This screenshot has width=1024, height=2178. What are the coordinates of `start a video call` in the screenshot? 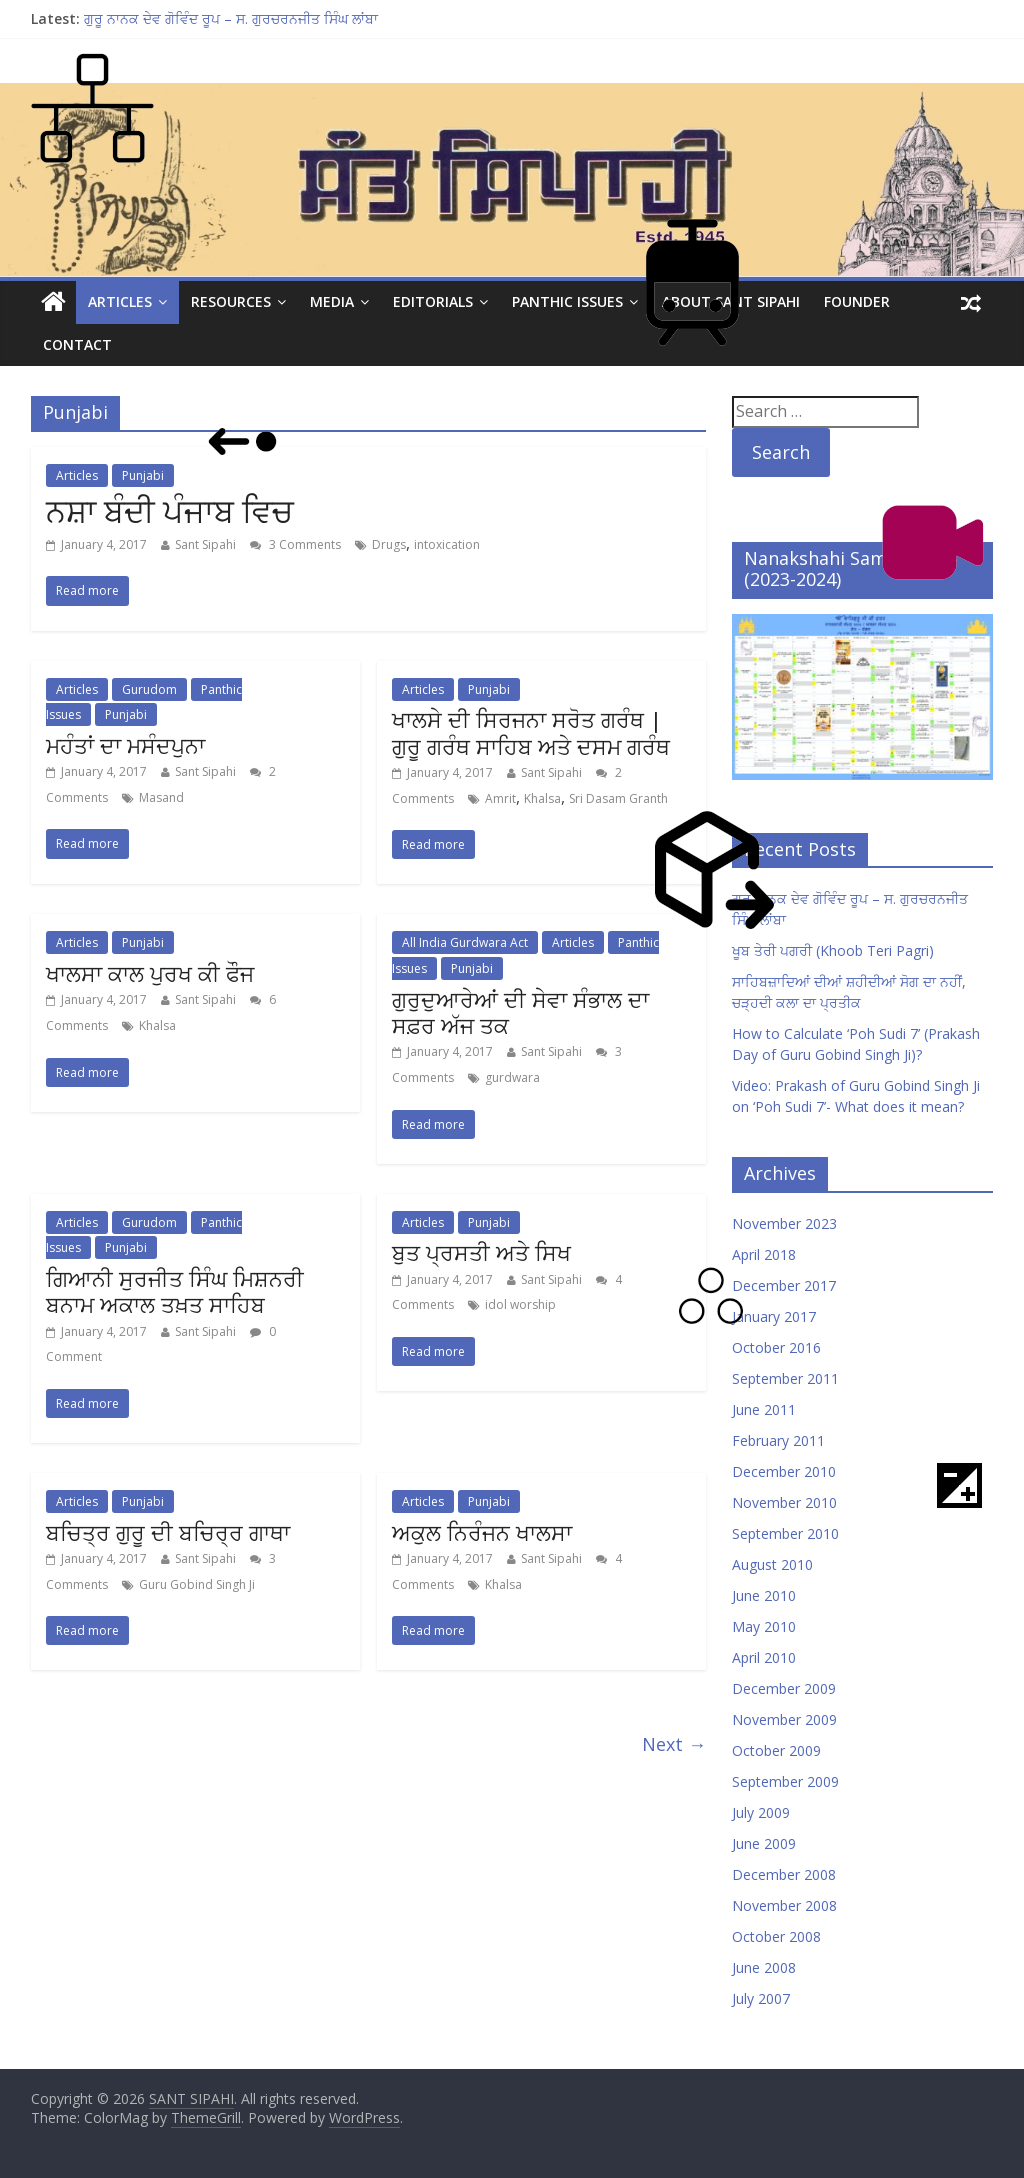 It's located at (935, 542).